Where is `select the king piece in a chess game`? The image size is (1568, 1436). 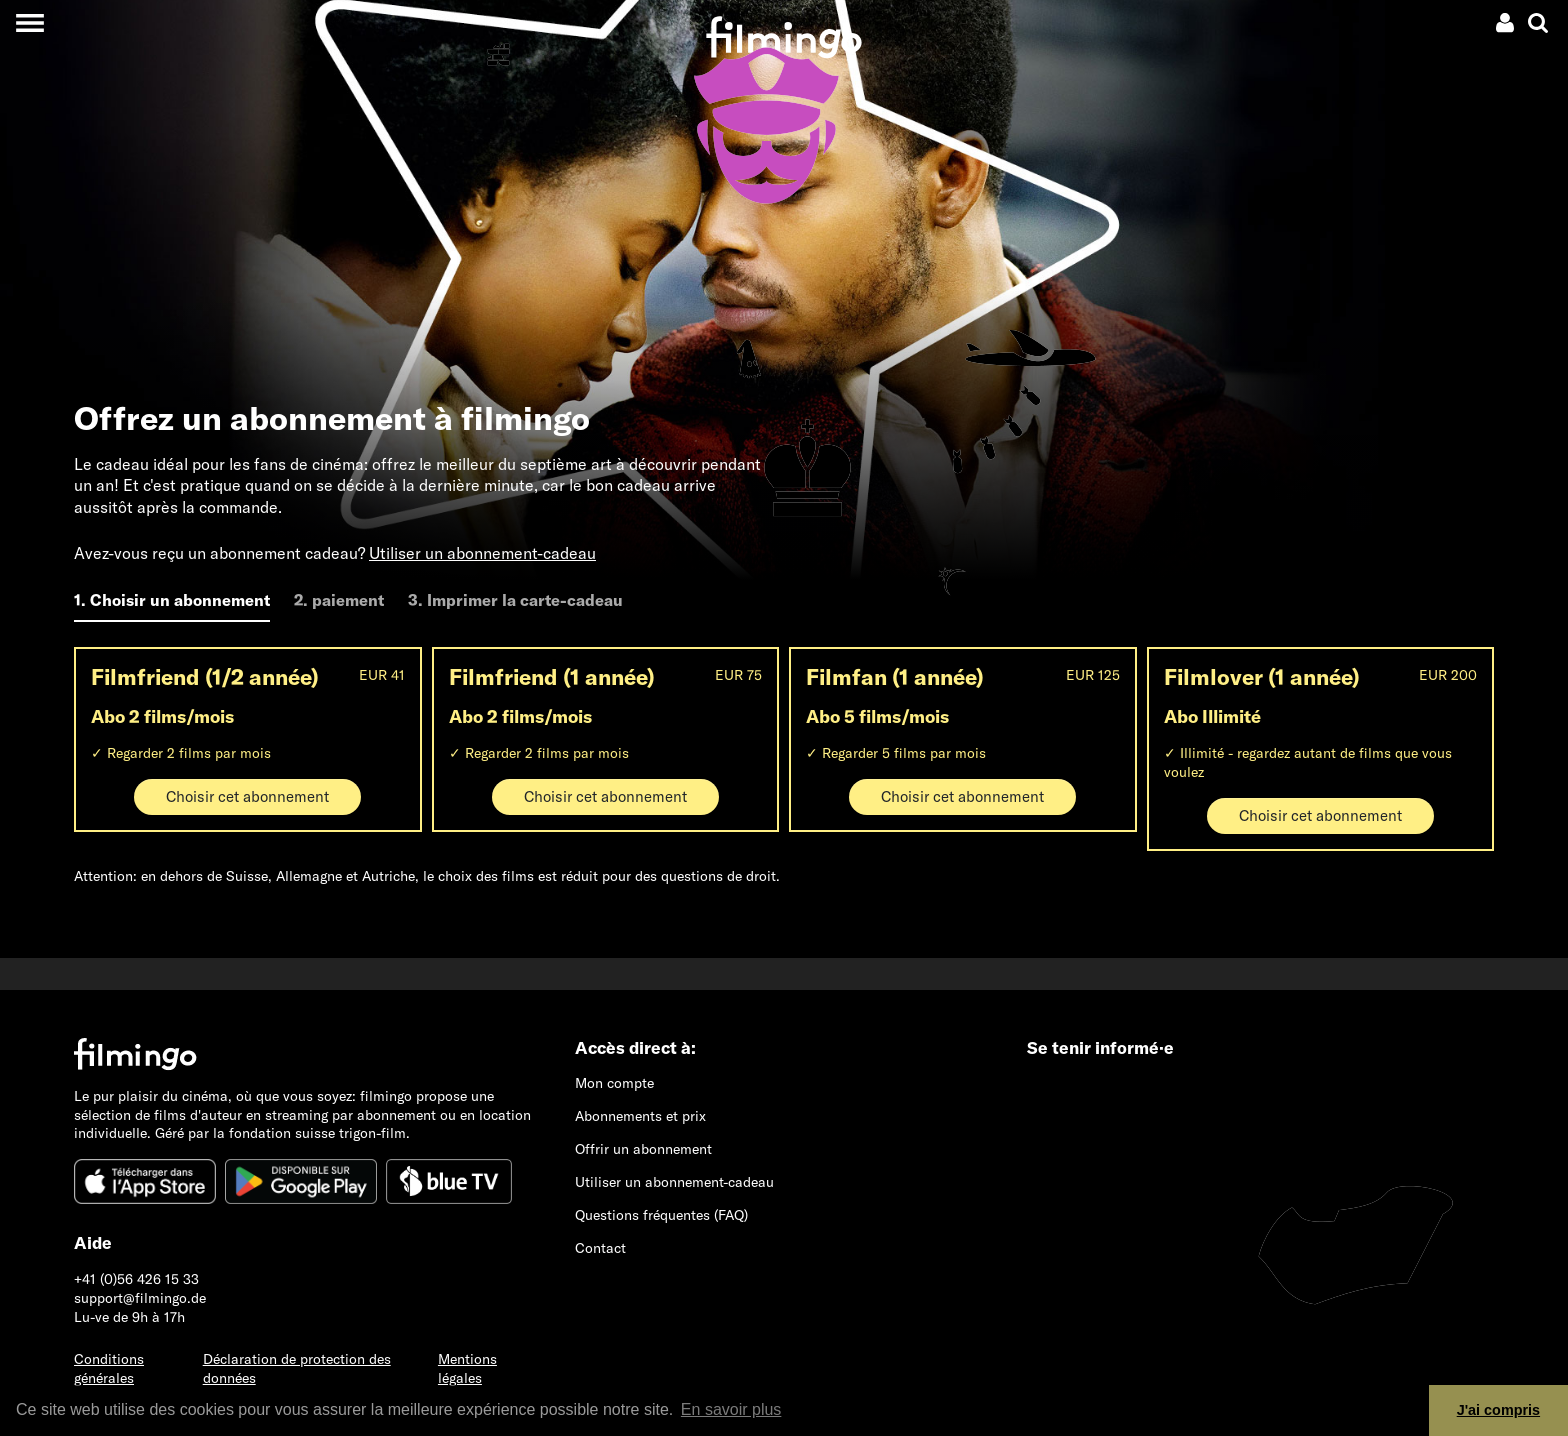
select the king piece in a chess game is located at coordinates (807, 465).